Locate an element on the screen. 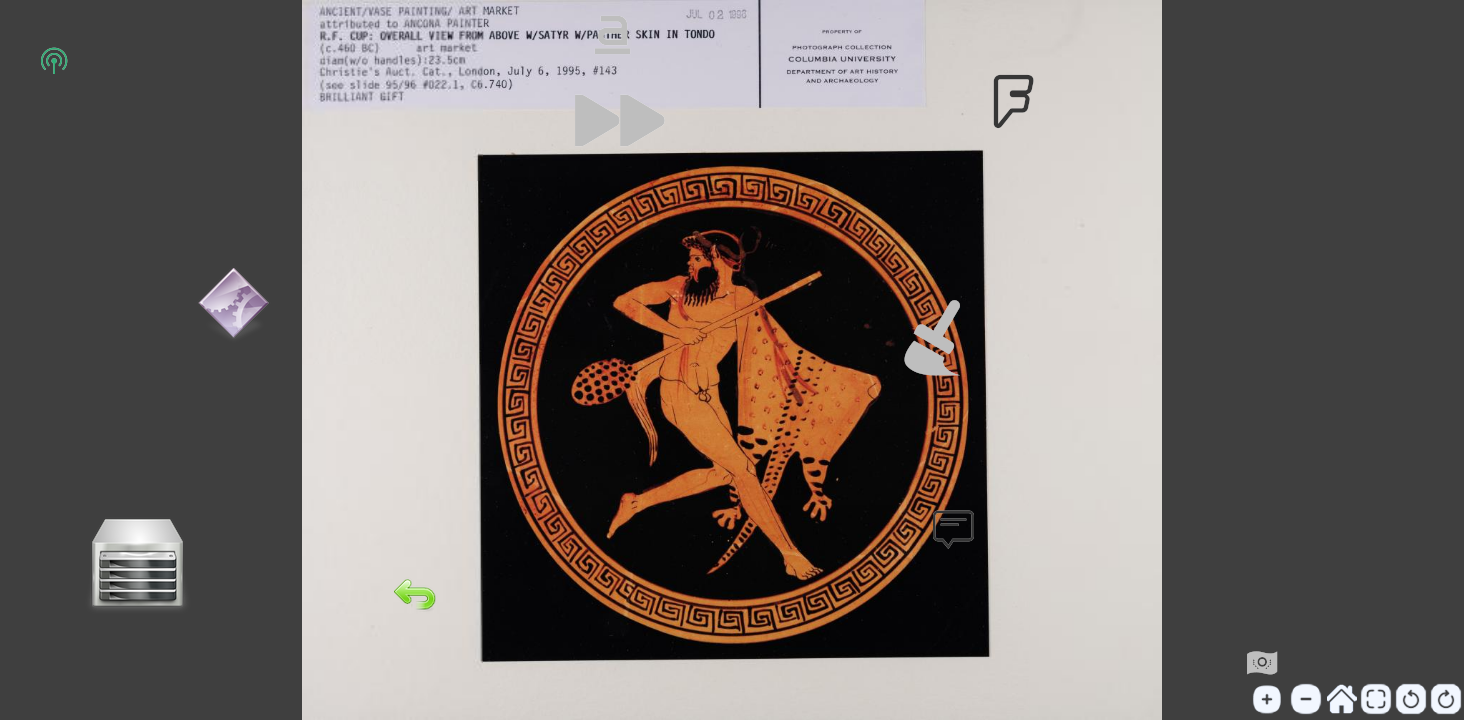  fast forward media playback is located at coordinates (620, 120).